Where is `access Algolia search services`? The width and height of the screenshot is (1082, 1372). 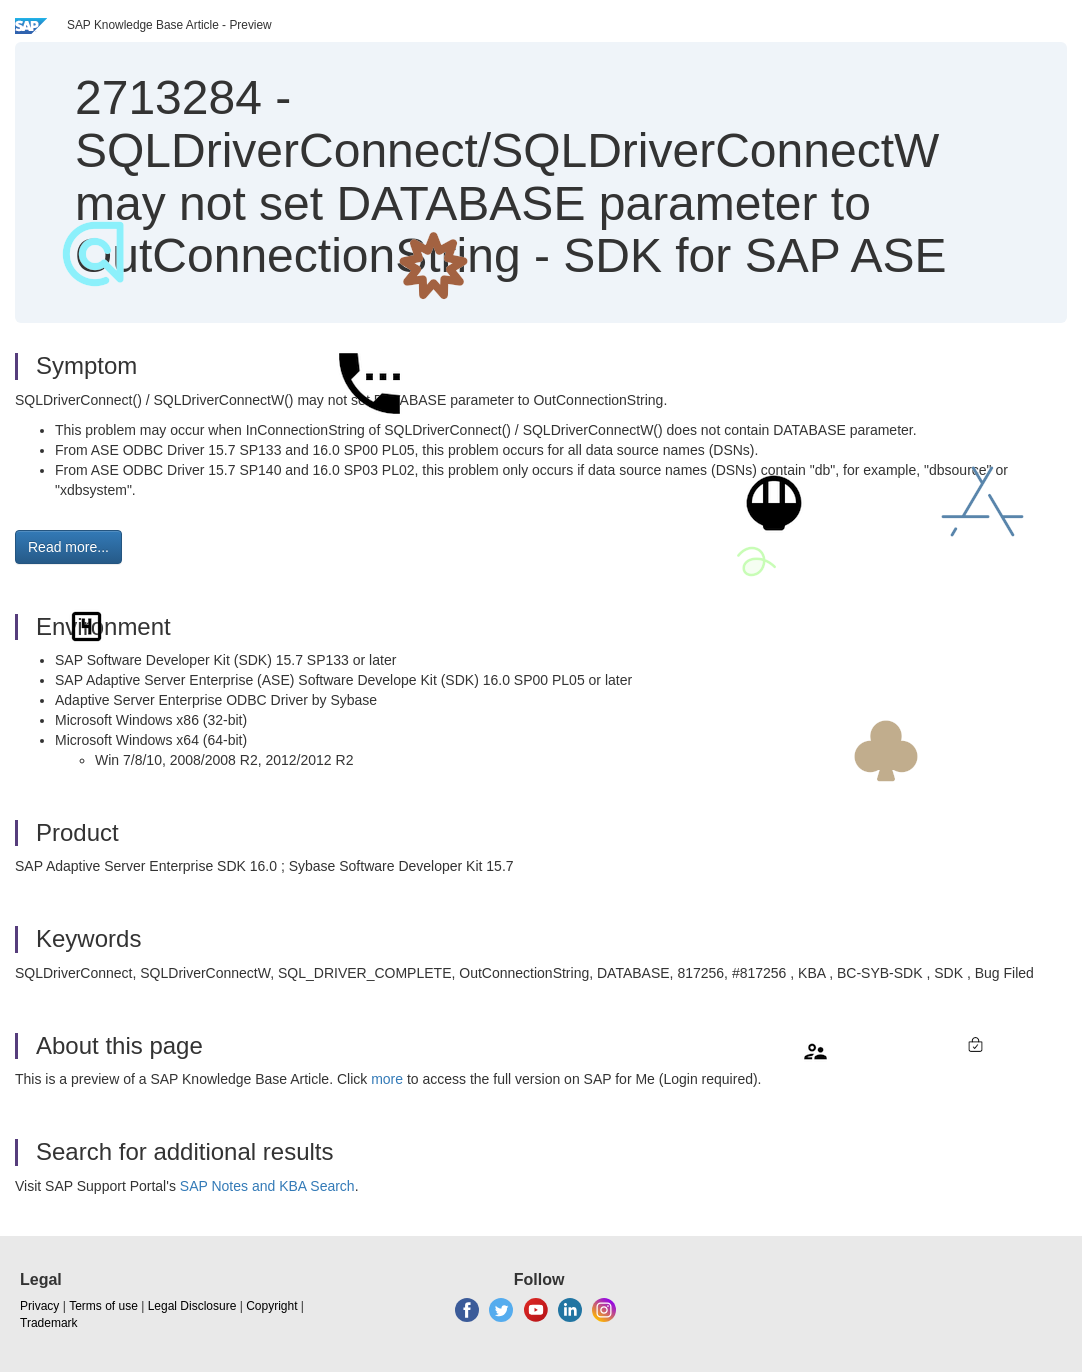
access Algolia search services is located at coordinates (95, 254).